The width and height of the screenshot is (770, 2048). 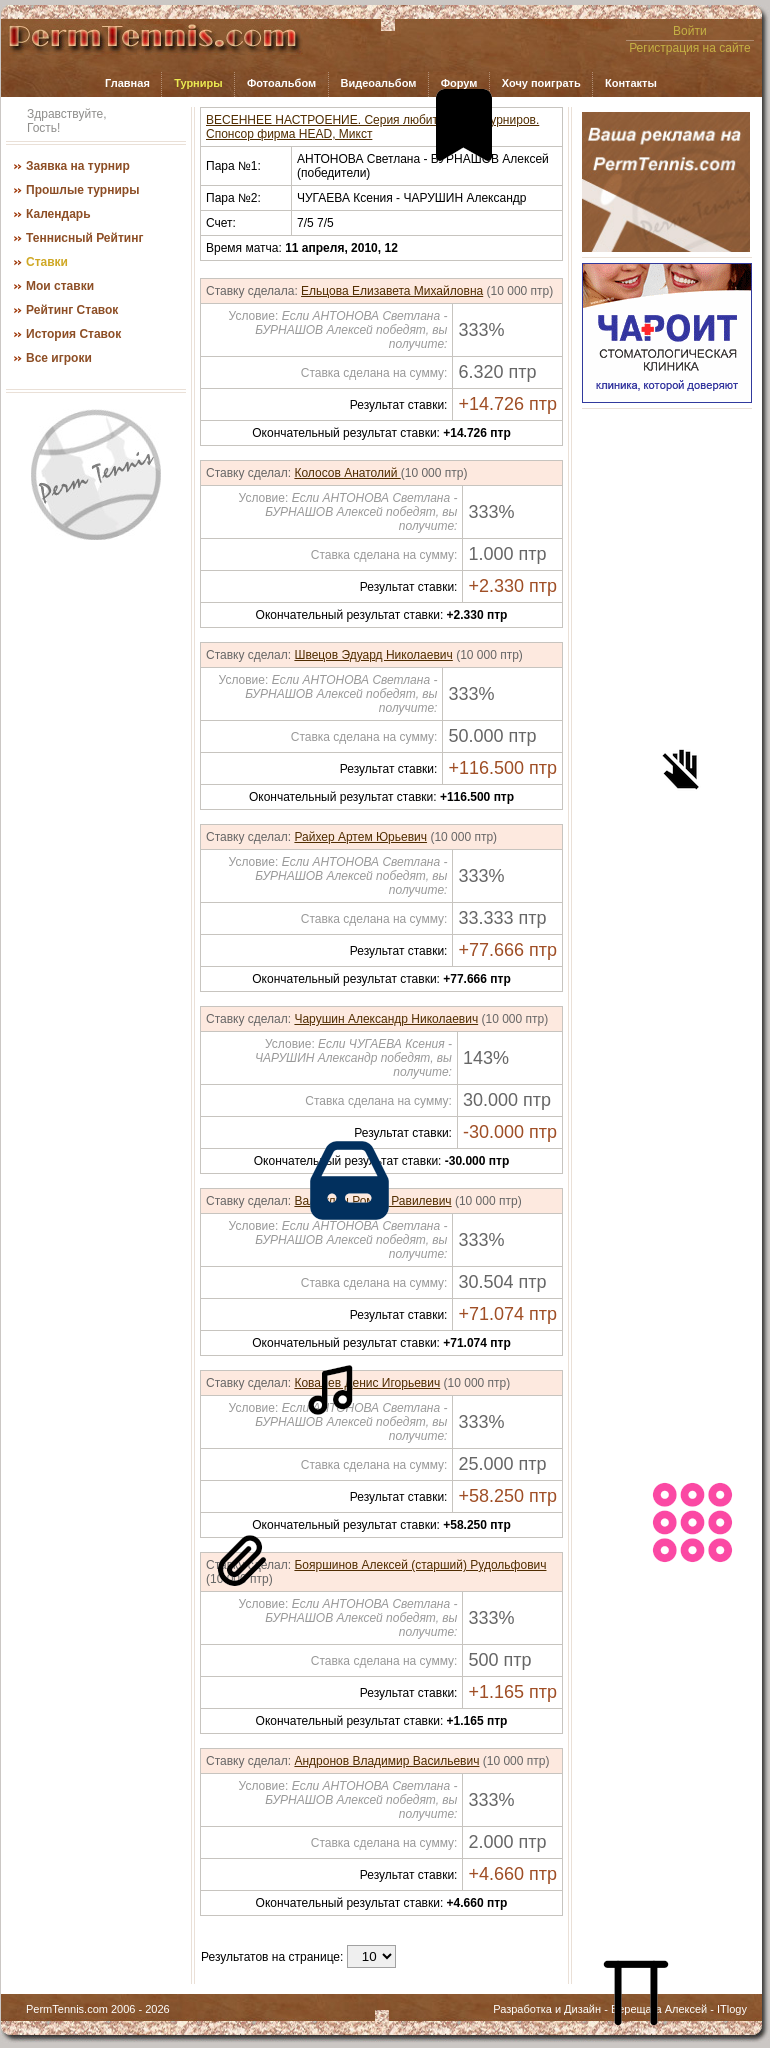 What do you see at coordinates (692, 1522) in the screenshot?
I see `open the dial pad` at bounding box center [692, 1522].